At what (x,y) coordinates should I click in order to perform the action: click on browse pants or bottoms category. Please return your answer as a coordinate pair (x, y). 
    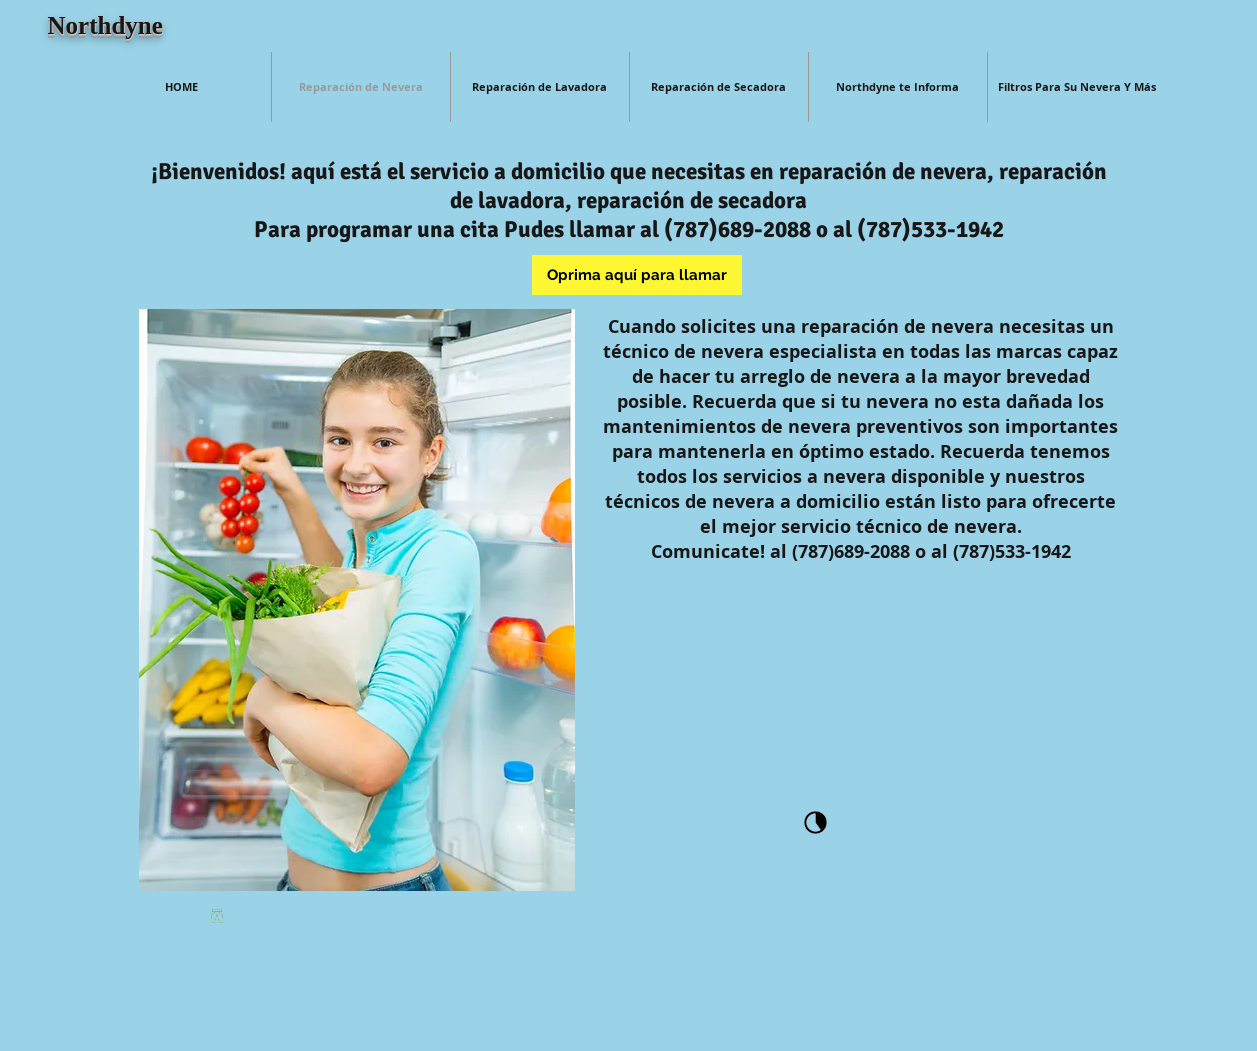
    Looking at the image, I should click on (217, 916).